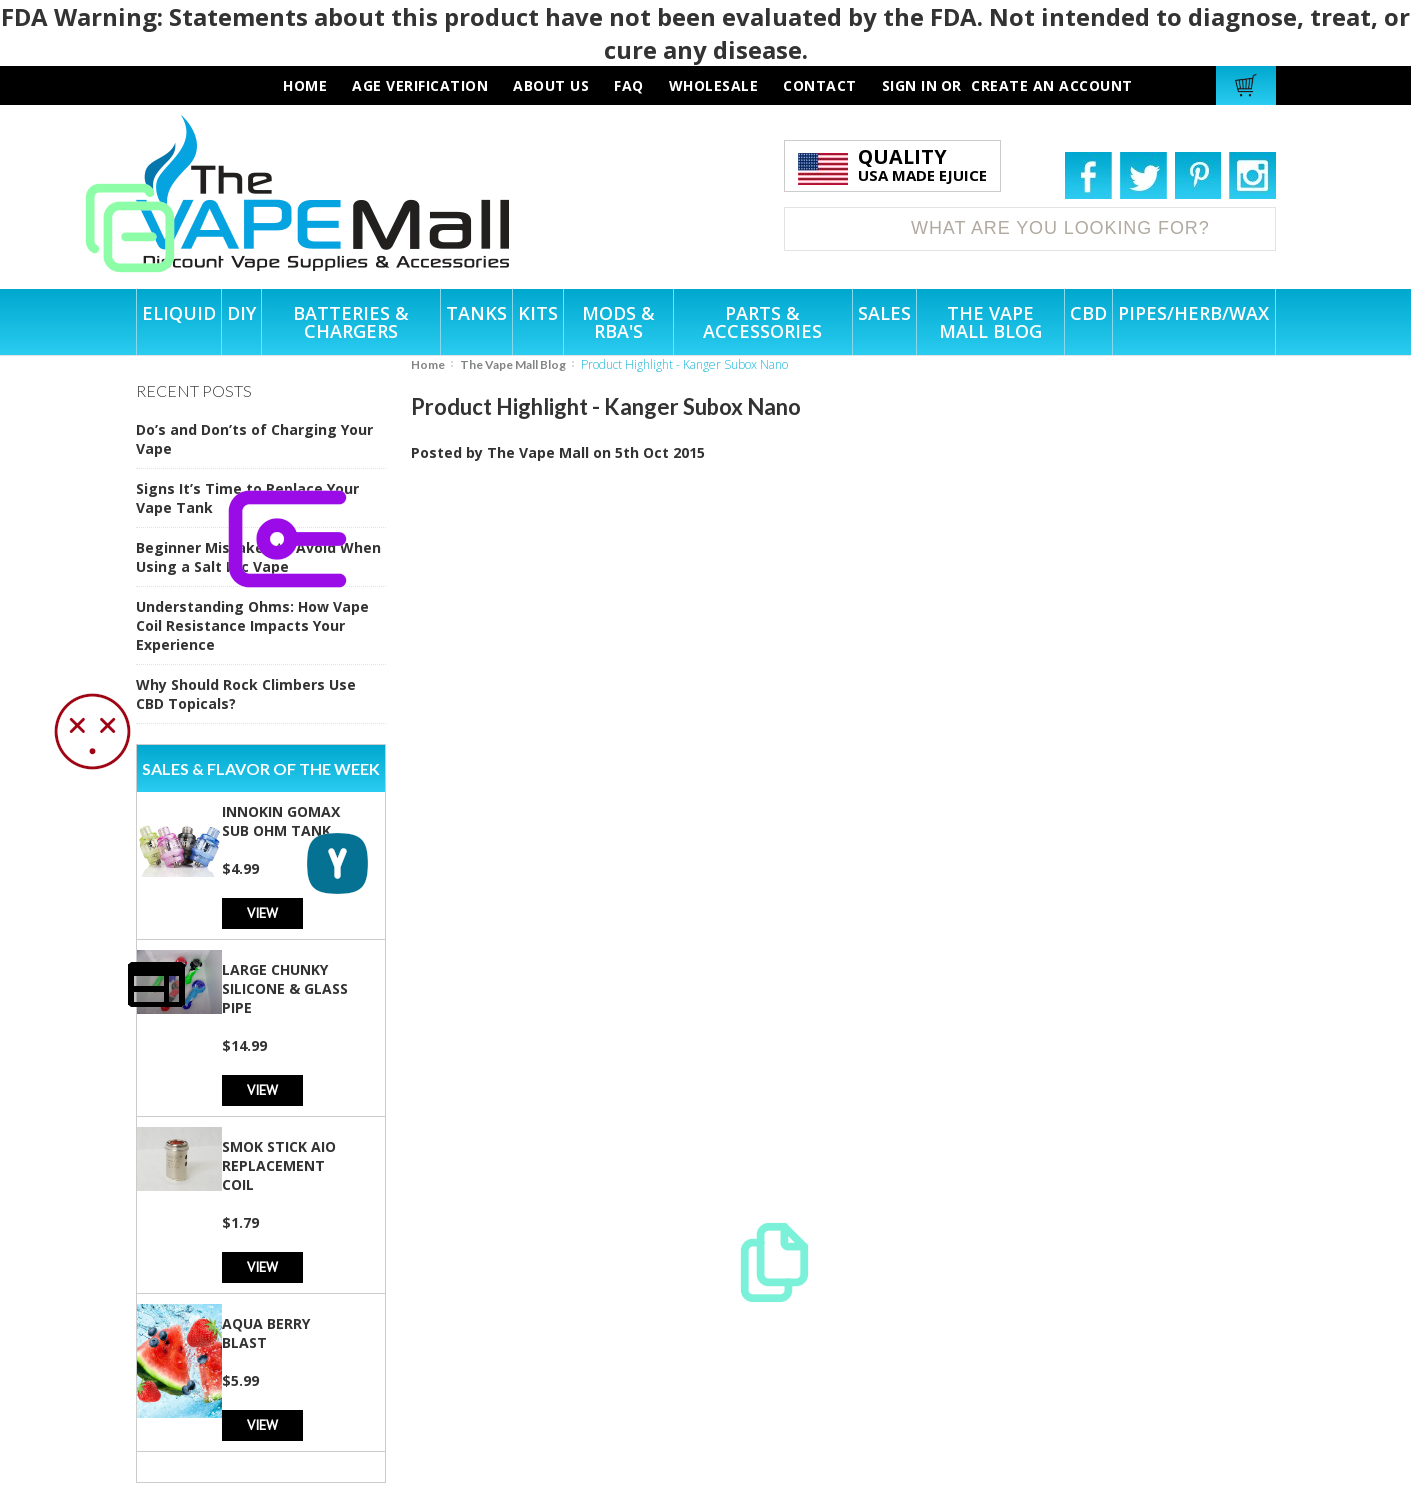 The height and width of the screenshot is (1503, 1411). Describe the element at coordinates (156, 984) in the screenshot. I see `open web browser` at that location.